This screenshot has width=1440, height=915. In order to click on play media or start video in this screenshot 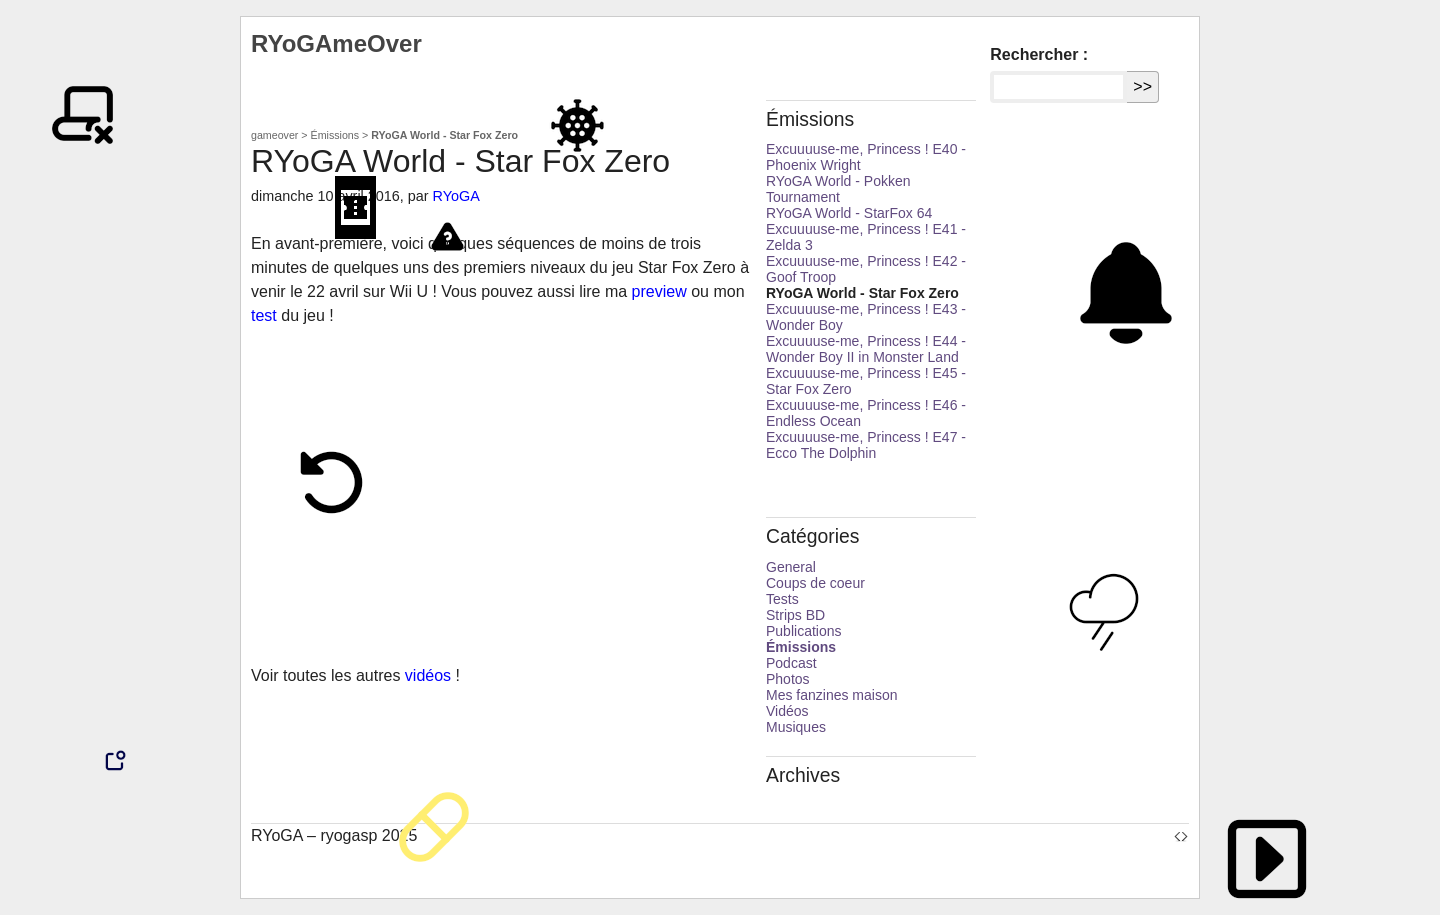, I will do `click(1267, 859)`.